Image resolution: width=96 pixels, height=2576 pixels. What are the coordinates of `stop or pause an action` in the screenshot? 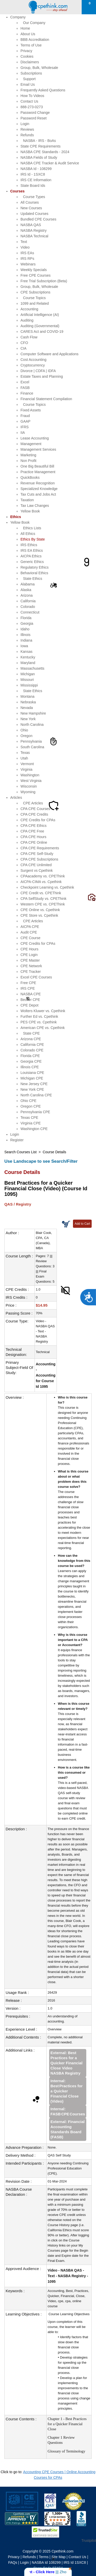 It's located at (54, 741).